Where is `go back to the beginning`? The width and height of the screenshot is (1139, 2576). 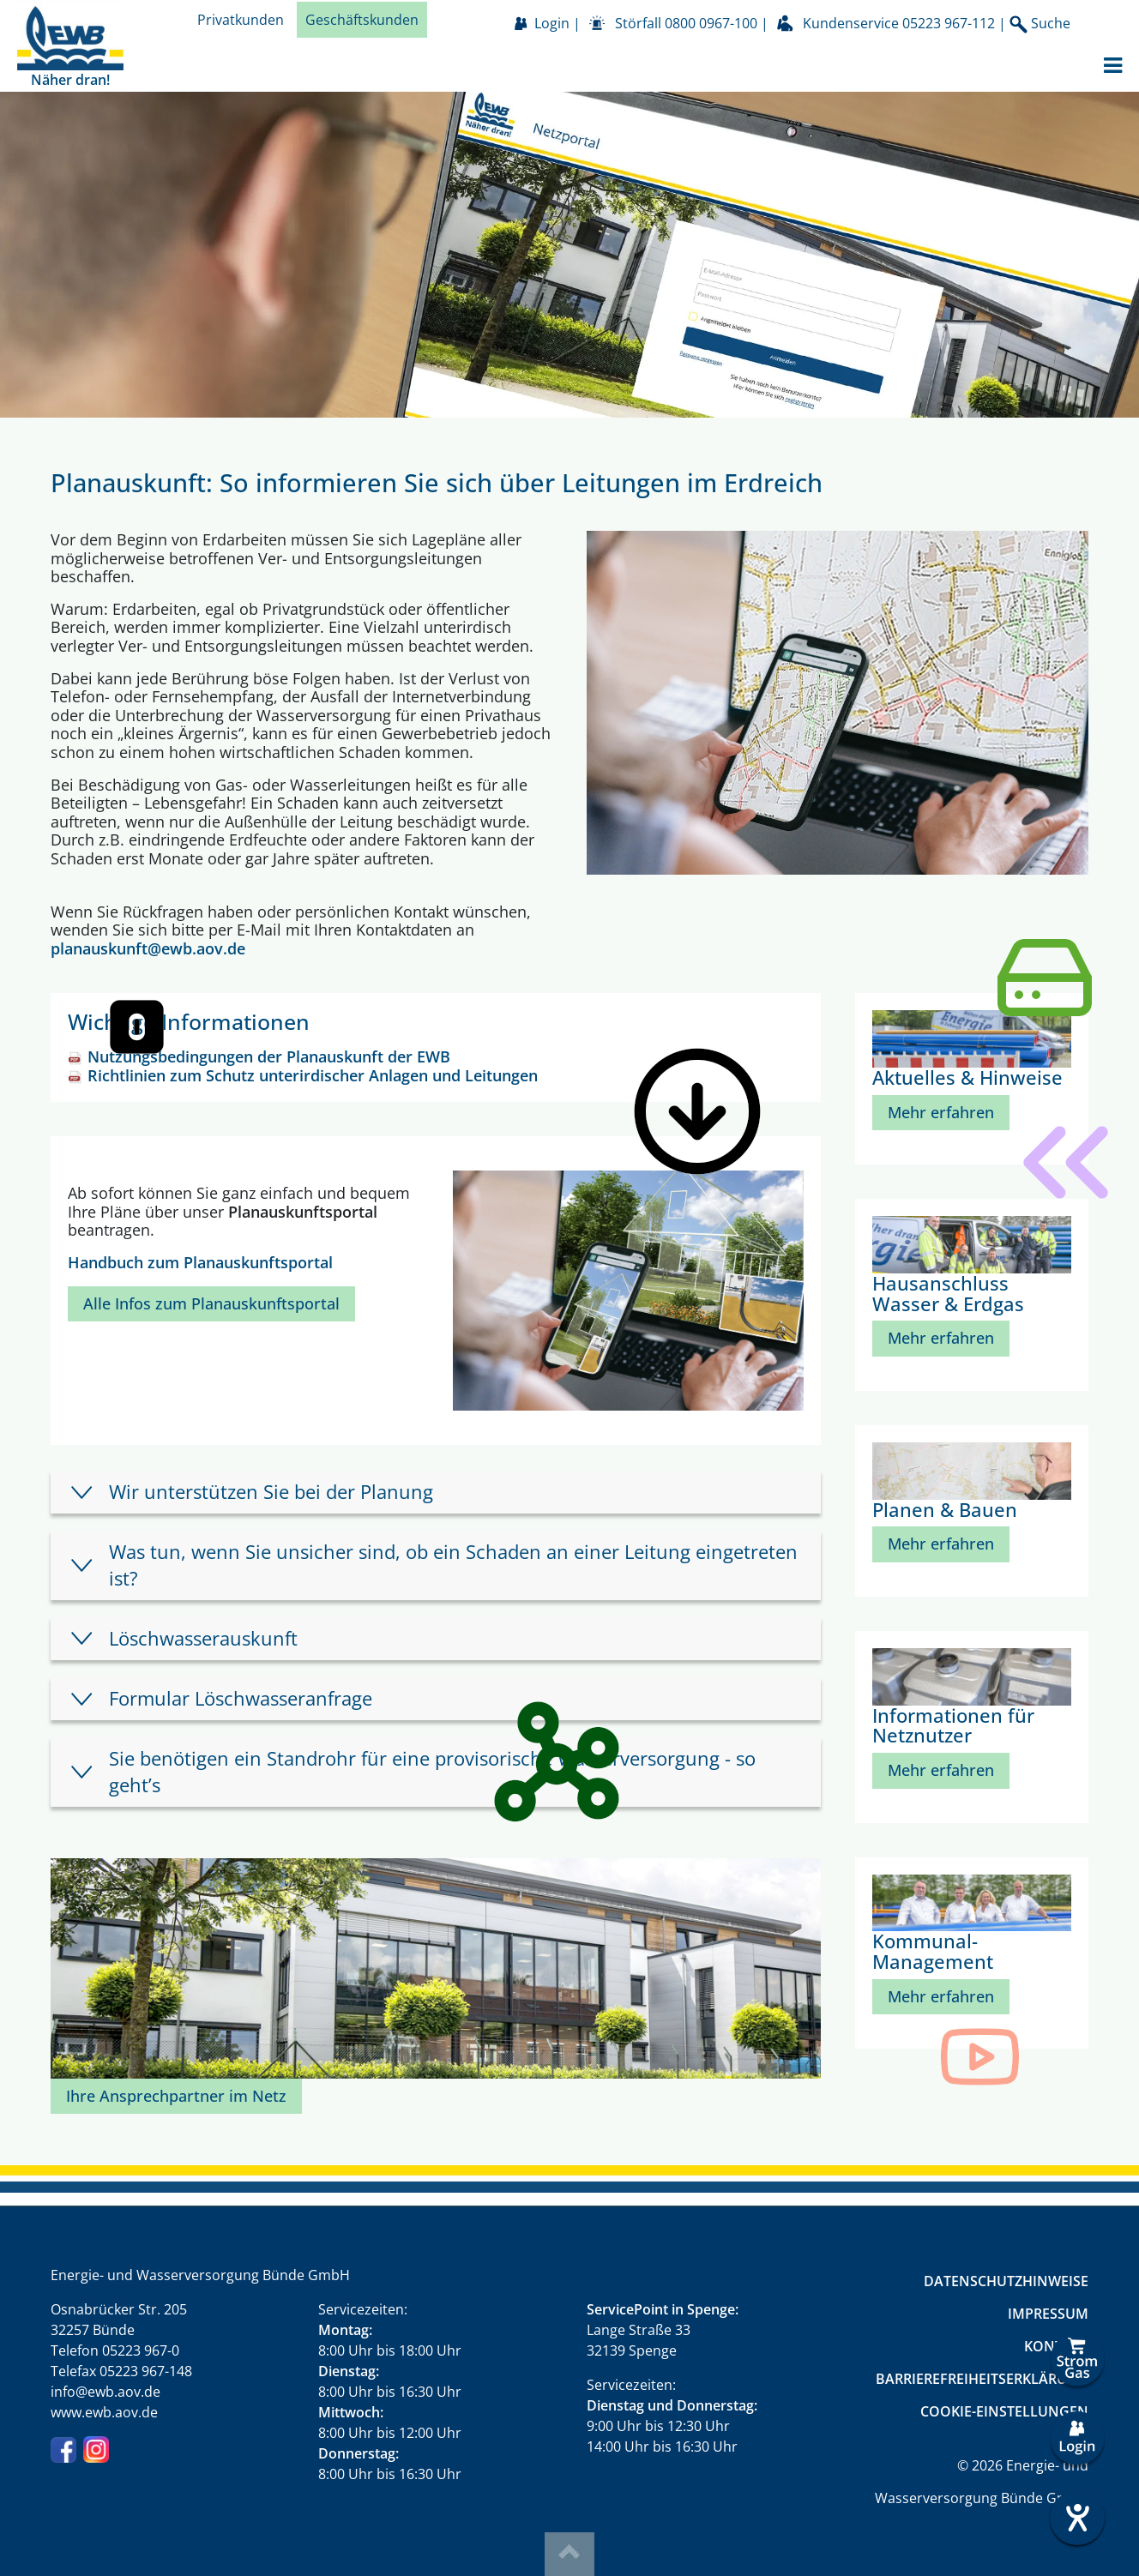 go back to the beginning is located at coordinates (1065, 1162).